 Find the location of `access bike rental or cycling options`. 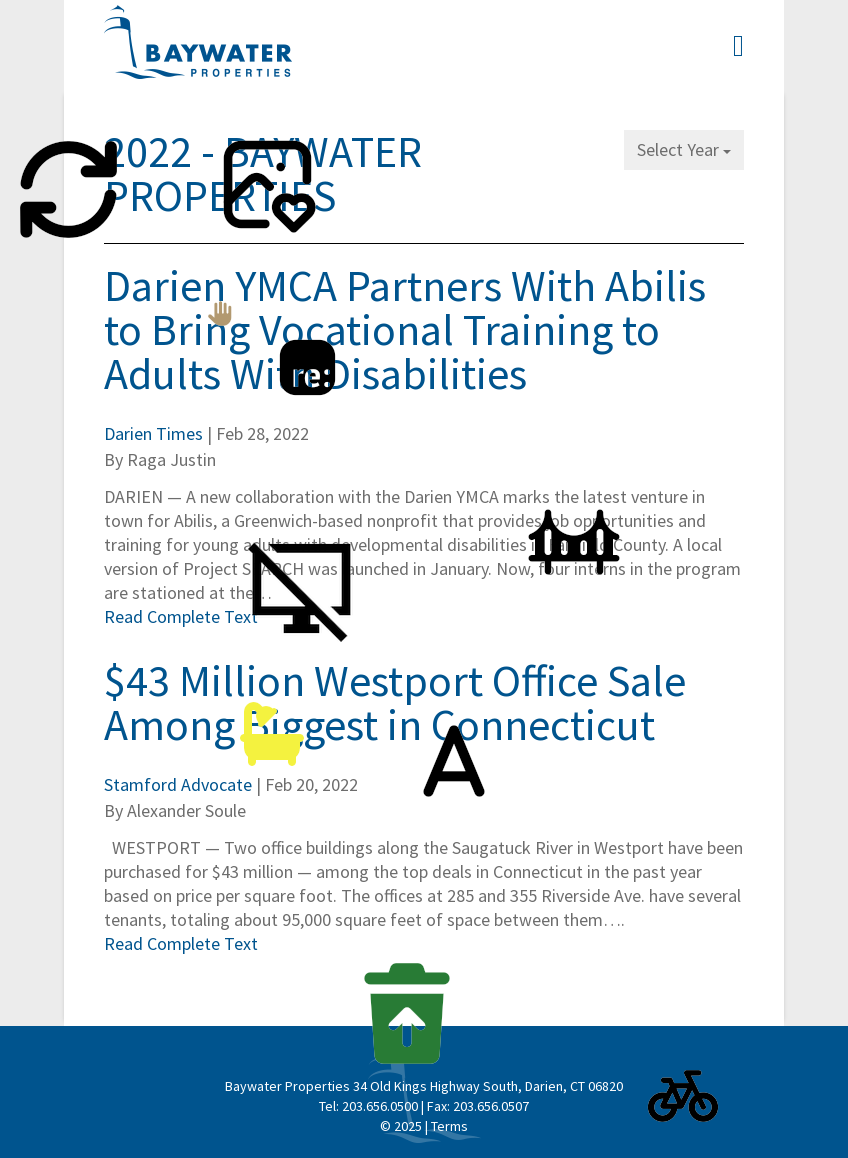

access bike rental or cycling options is located at coordinates (683, 1096).